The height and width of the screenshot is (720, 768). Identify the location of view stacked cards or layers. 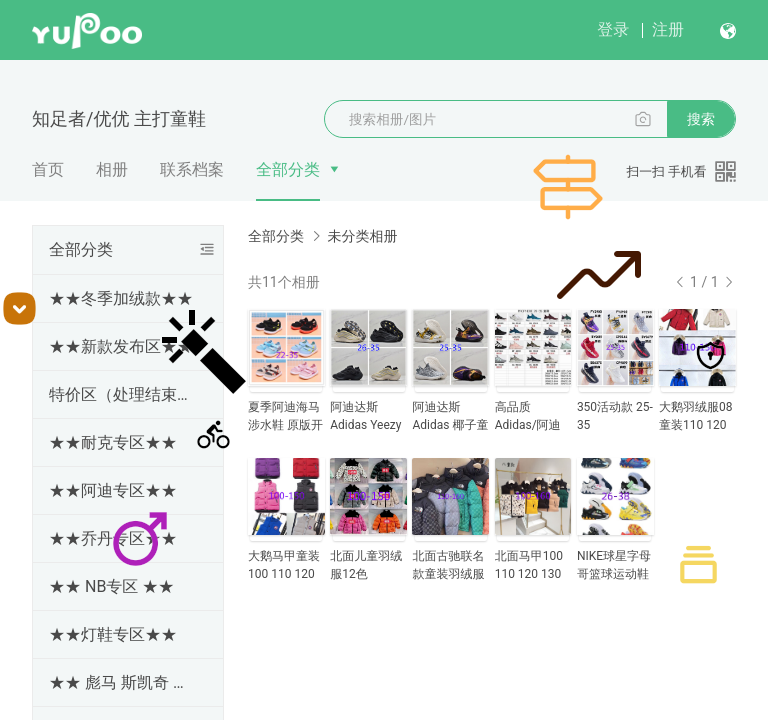
(698, 566).